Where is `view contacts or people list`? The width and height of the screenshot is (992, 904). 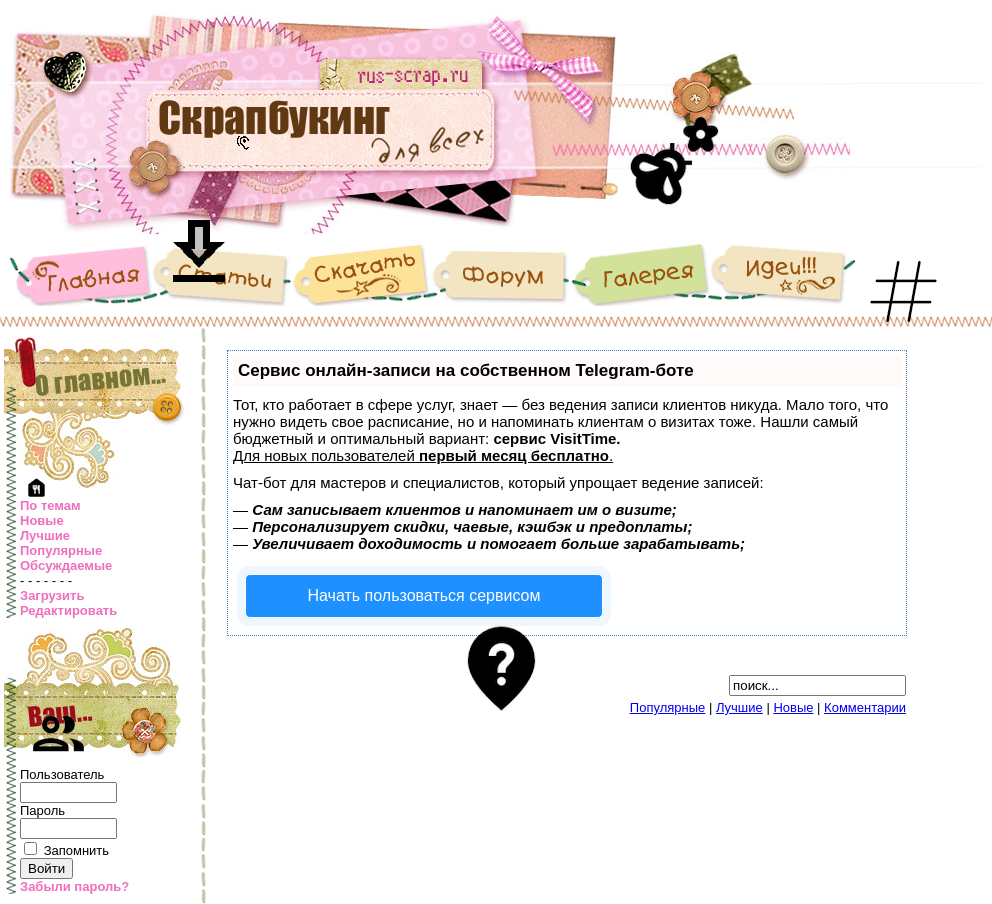 view contacts or people list is located at coordinates (58, 733).